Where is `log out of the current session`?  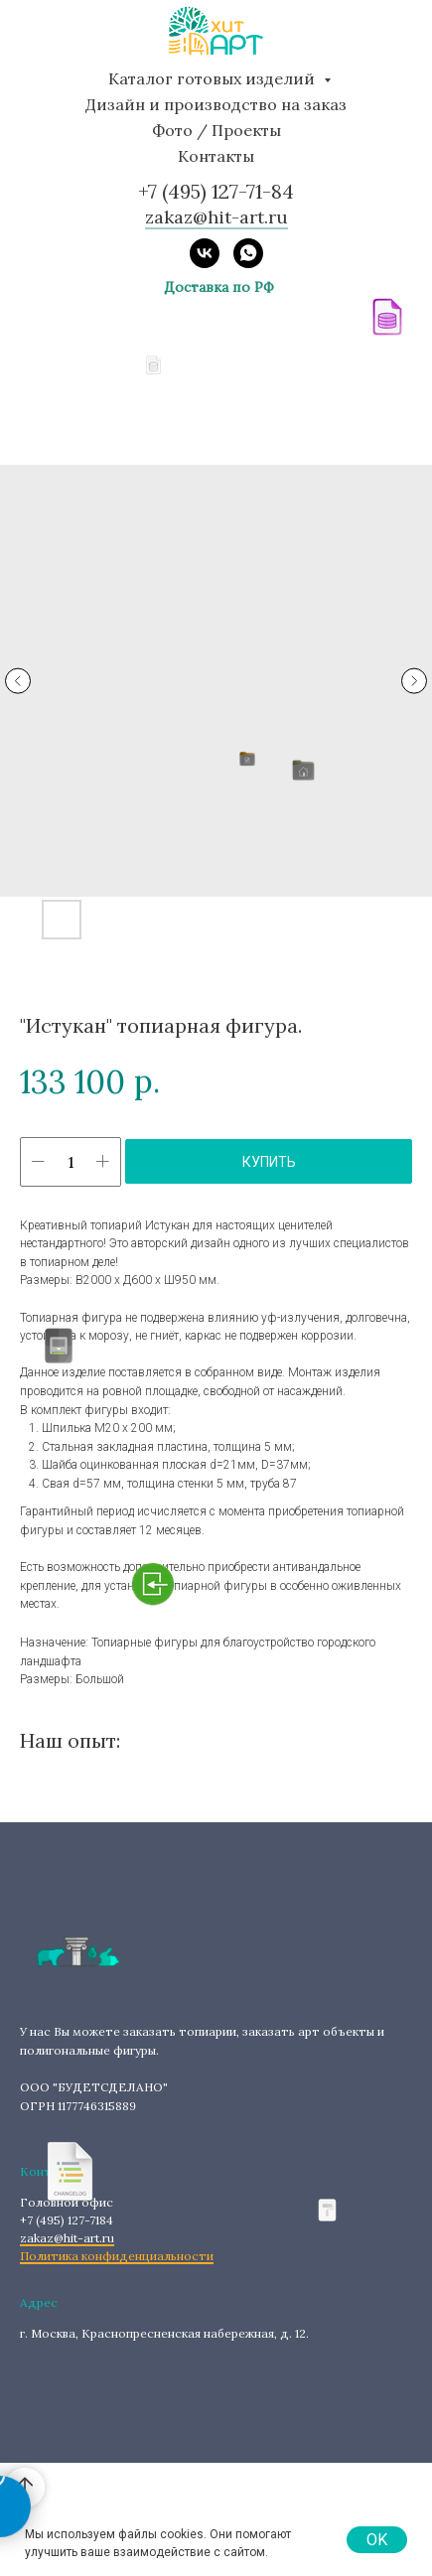
log out of the current session is located at coordinates (153, 1584).